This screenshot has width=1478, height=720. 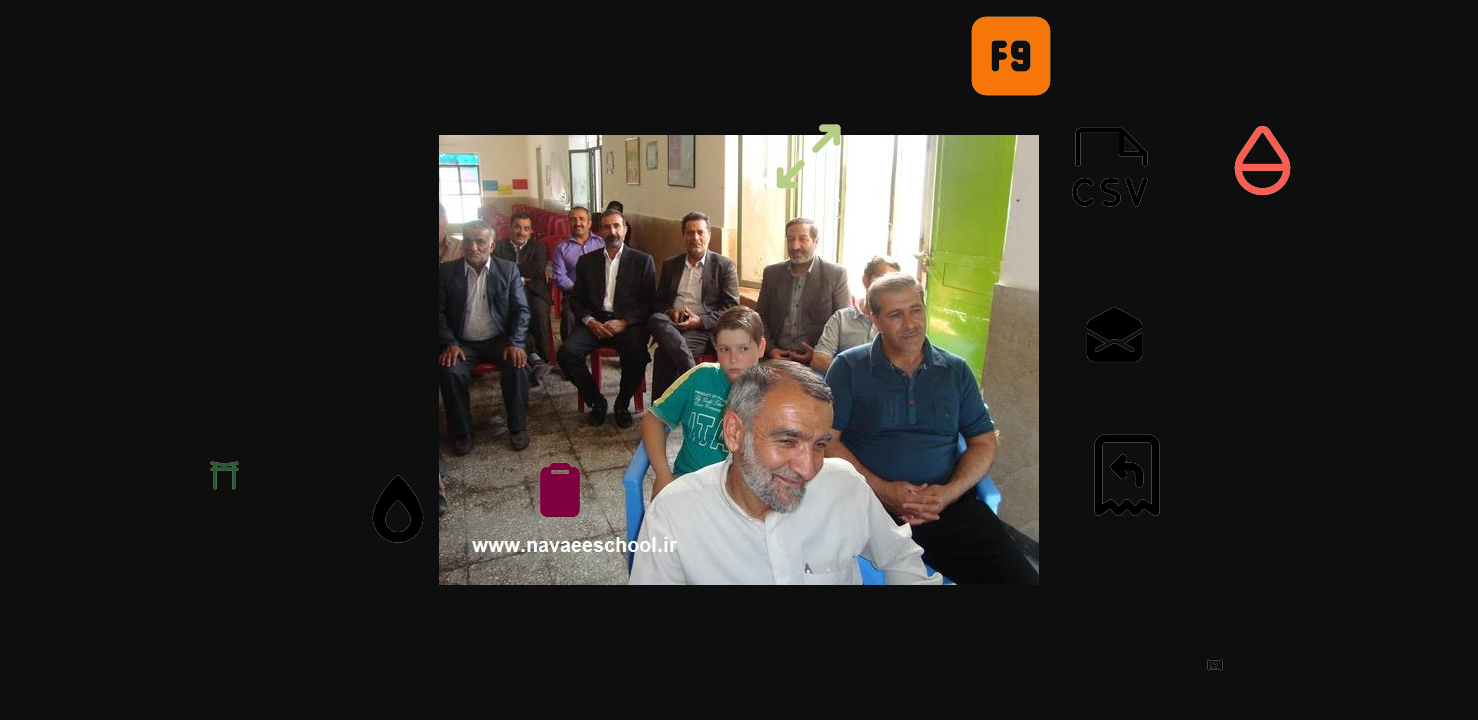 What do you see at coordinates (808, 156) in the screenshot?
I see `expand to fullscreen mode` at bounding box center [808, 156].